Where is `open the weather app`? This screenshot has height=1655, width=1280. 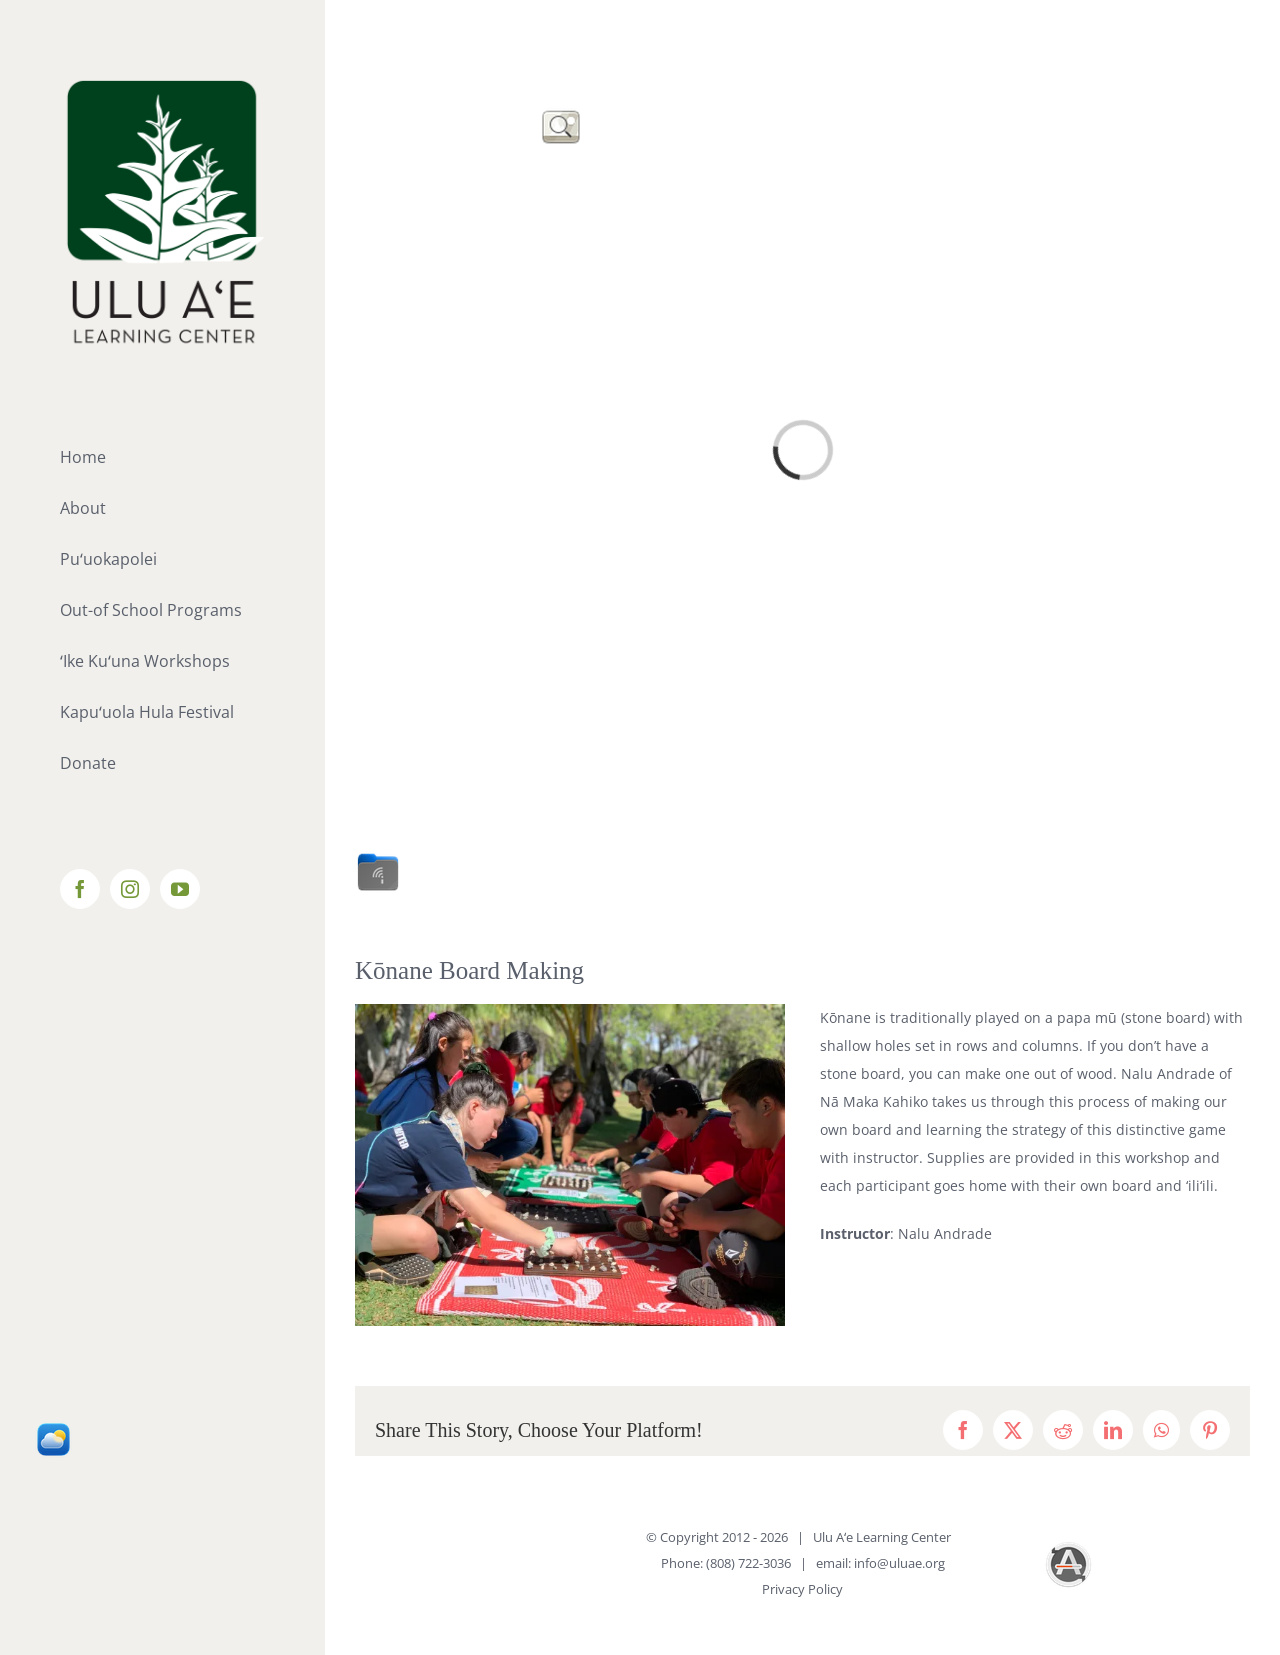
open the weather app is located at coordinates (53, 1439).